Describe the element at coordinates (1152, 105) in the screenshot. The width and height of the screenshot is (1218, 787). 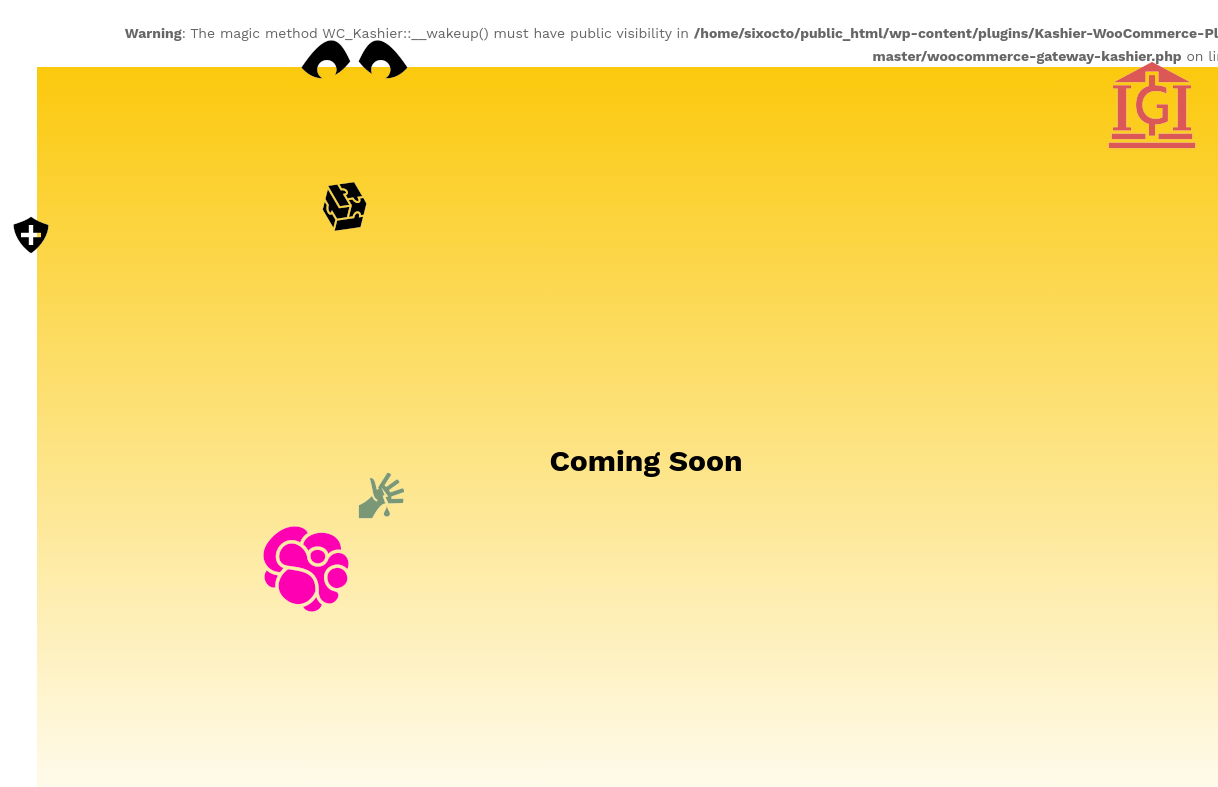
I see `access banking or financial services` at that location.